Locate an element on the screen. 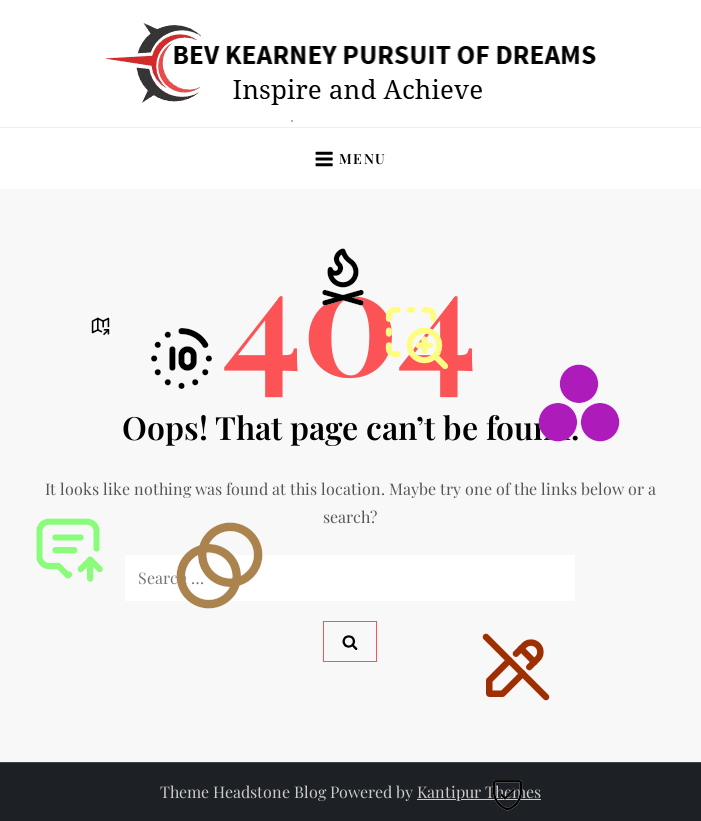 This screenshot has width=701, height=821. zoom in on a selected area is located at coordinates (415, 336).